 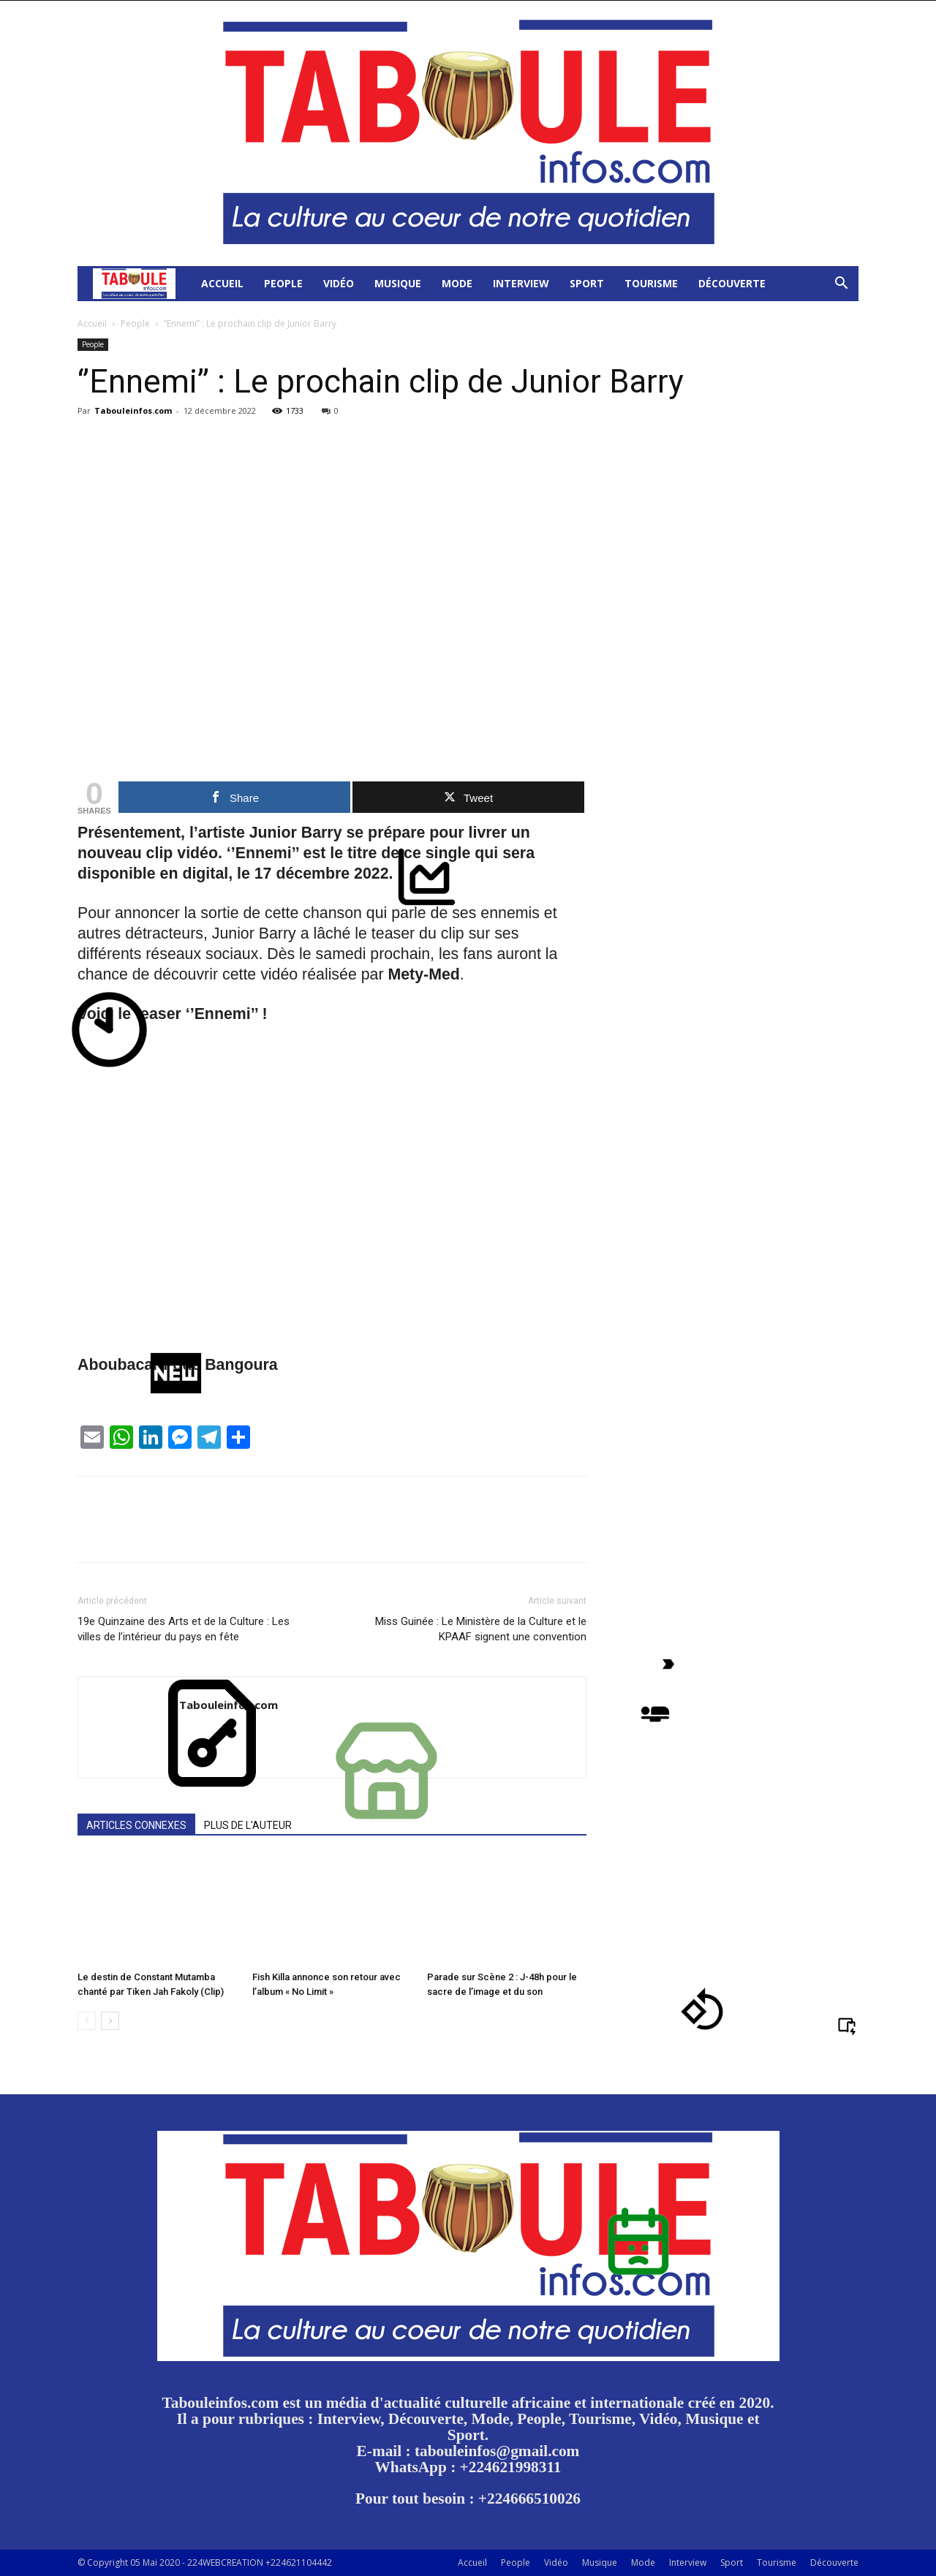 What do you see at coordinates (638, 2241) in the screenshot?
I see `no events scheduled for this date` at bounding box center [638, 2241].